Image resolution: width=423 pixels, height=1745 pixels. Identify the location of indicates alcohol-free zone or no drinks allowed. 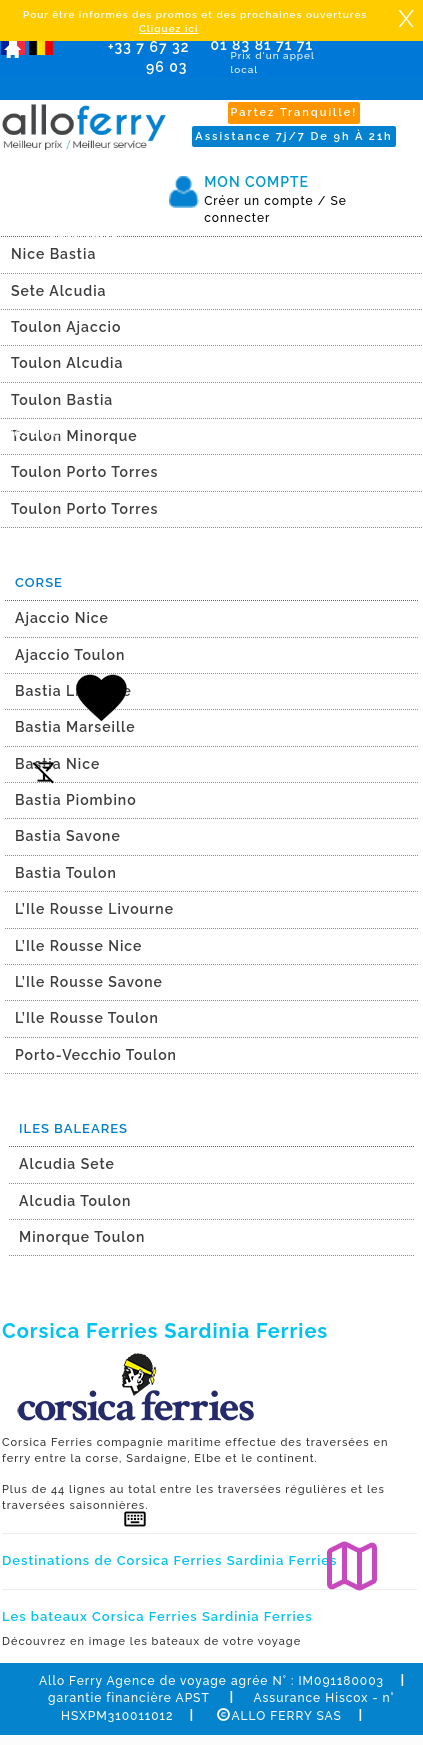
(44, 772).